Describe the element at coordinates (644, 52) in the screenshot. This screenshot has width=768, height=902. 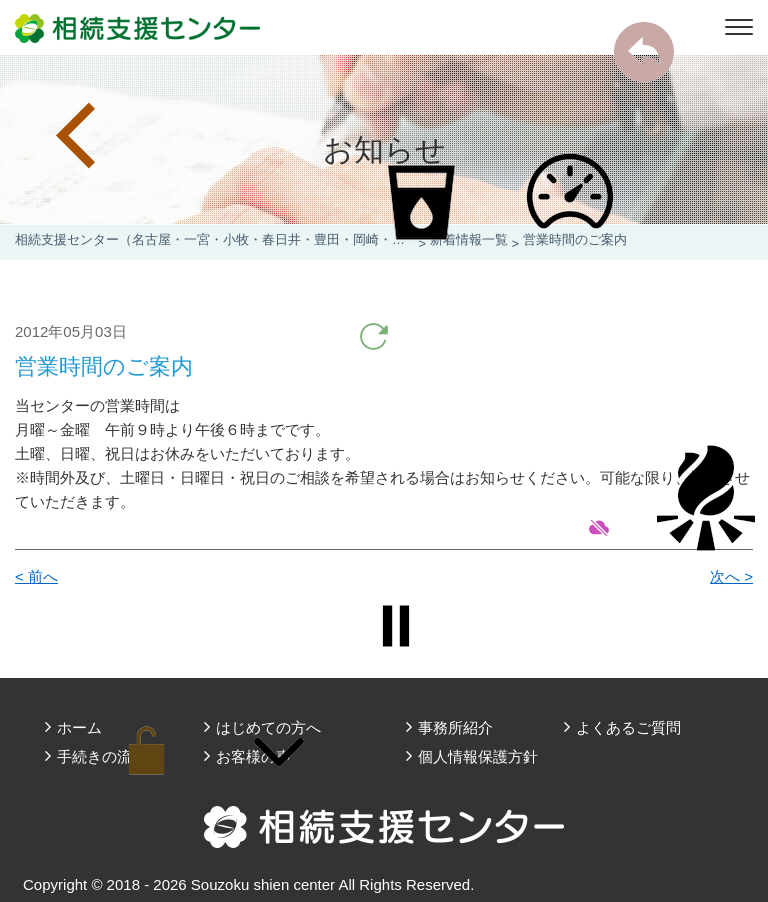
I see `undo the last action` at that location.